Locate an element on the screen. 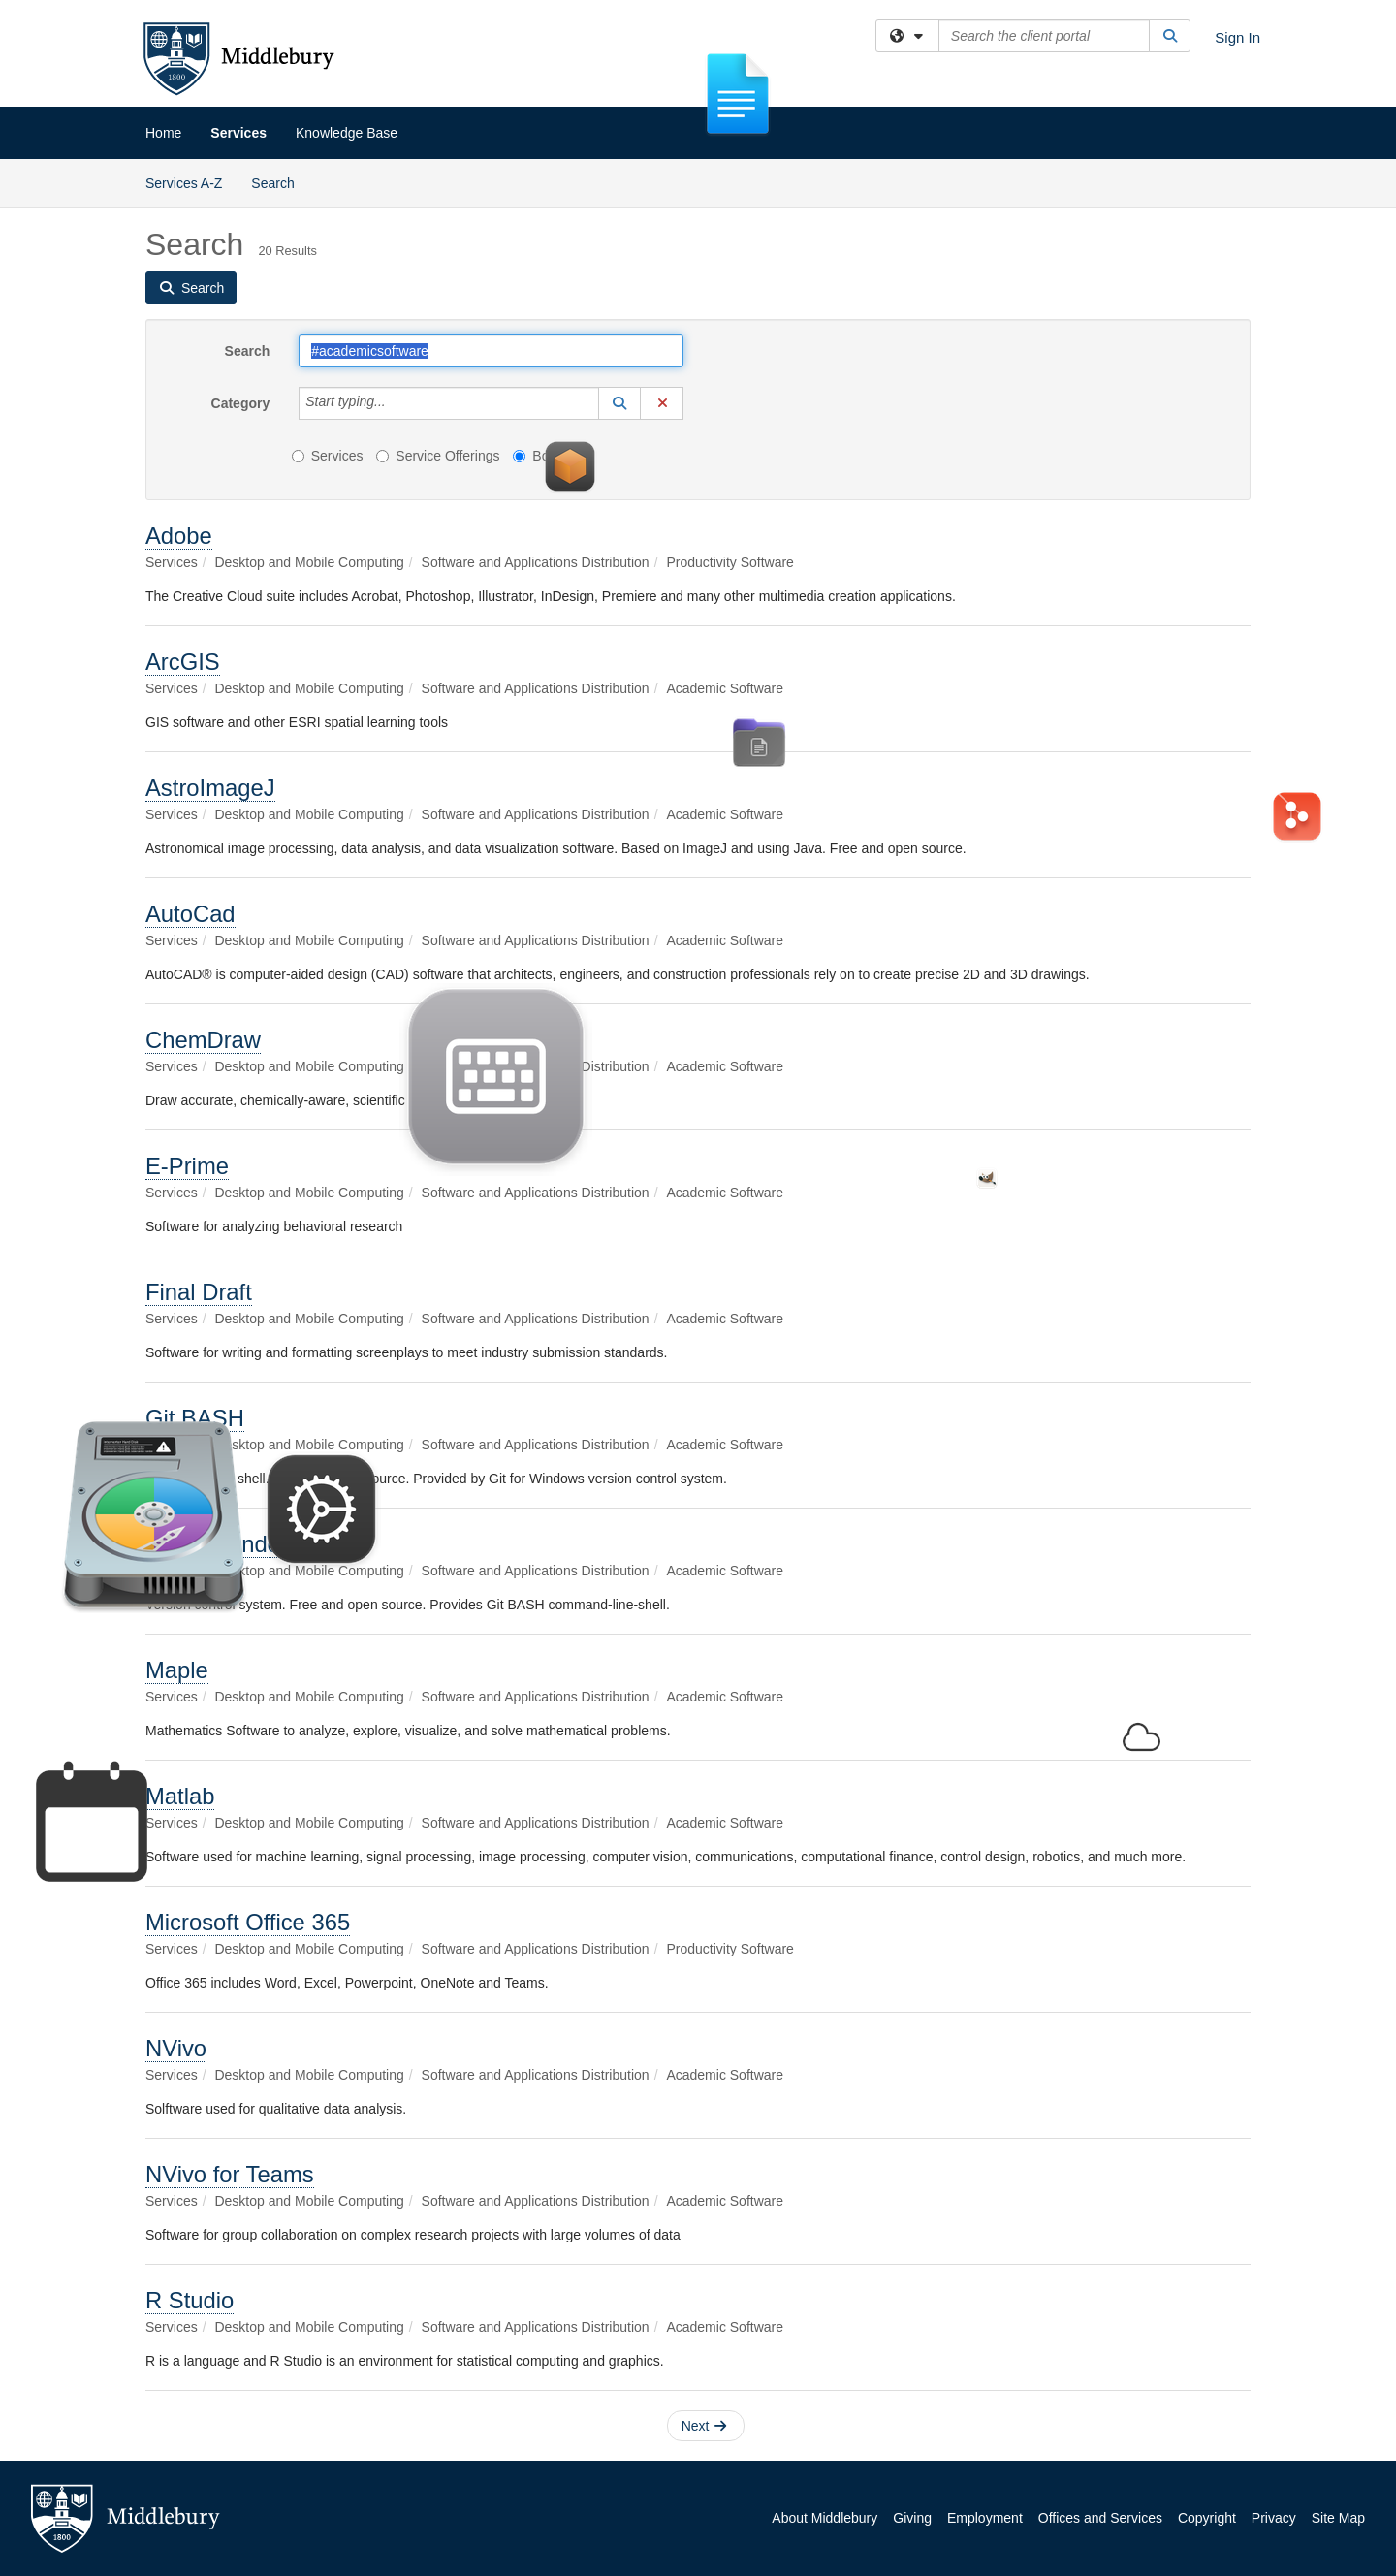 Image resolution: width=1396 pixels, height=2576 pixels. open bauh package manager is located at coordinates (570, 466).